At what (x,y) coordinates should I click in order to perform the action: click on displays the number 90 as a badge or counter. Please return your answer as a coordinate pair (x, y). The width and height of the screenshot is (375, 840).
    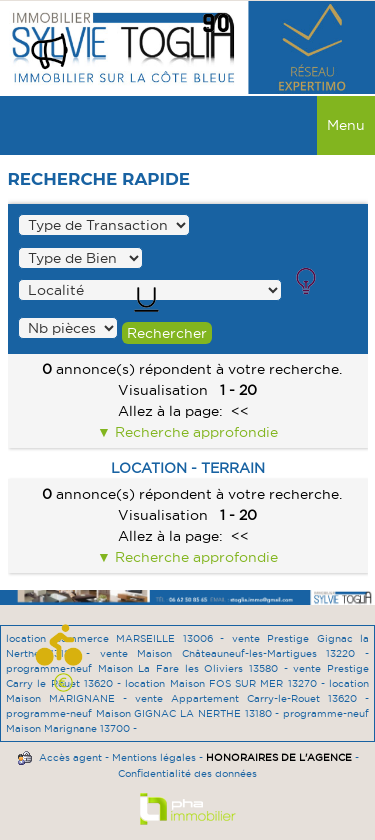
    Looking at the image, I should click on (216, 23).